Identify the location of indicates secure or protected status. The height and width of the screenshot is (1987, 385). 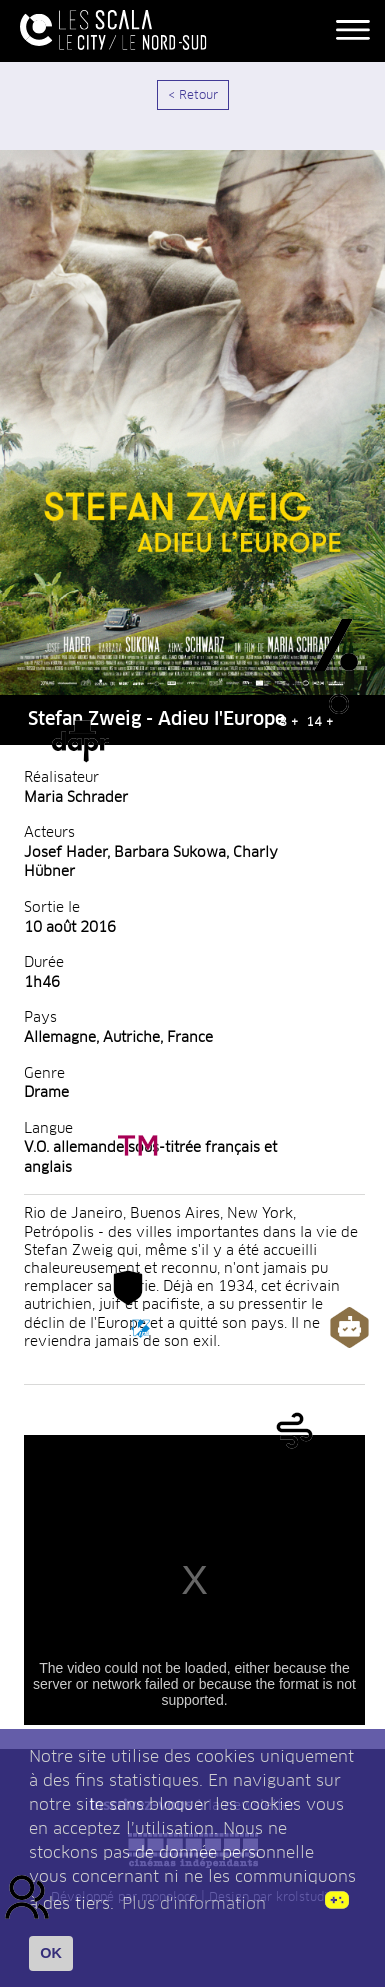
(128, 1288).